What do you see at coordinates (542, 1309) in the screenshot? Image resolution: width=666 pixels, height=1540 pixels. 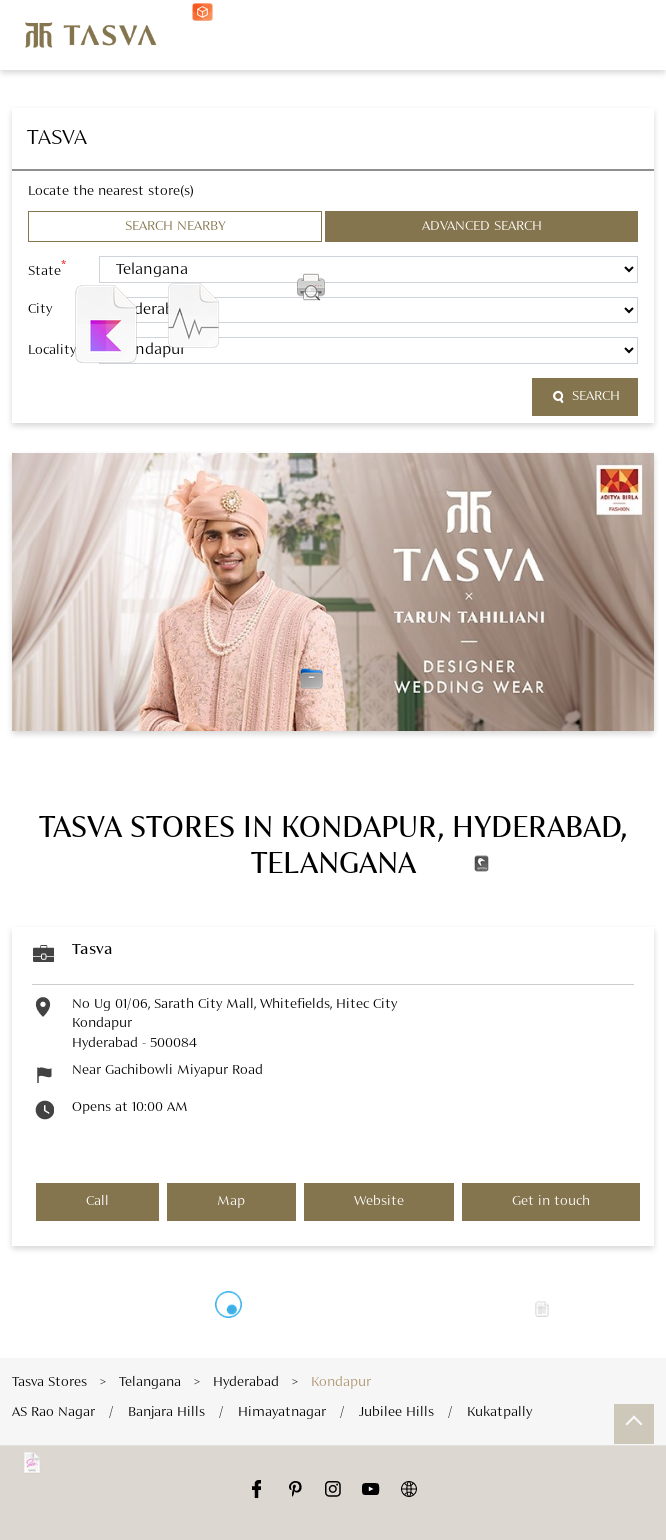 I see `open a text document` at bounding box center [542, 1309].